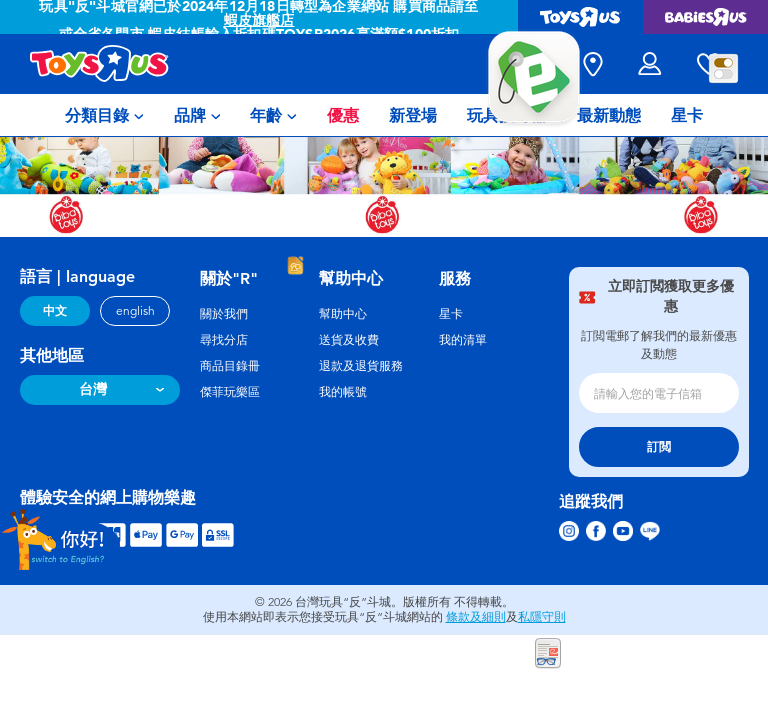  I want to click on open libreoffice draw application, so click(295, 265).